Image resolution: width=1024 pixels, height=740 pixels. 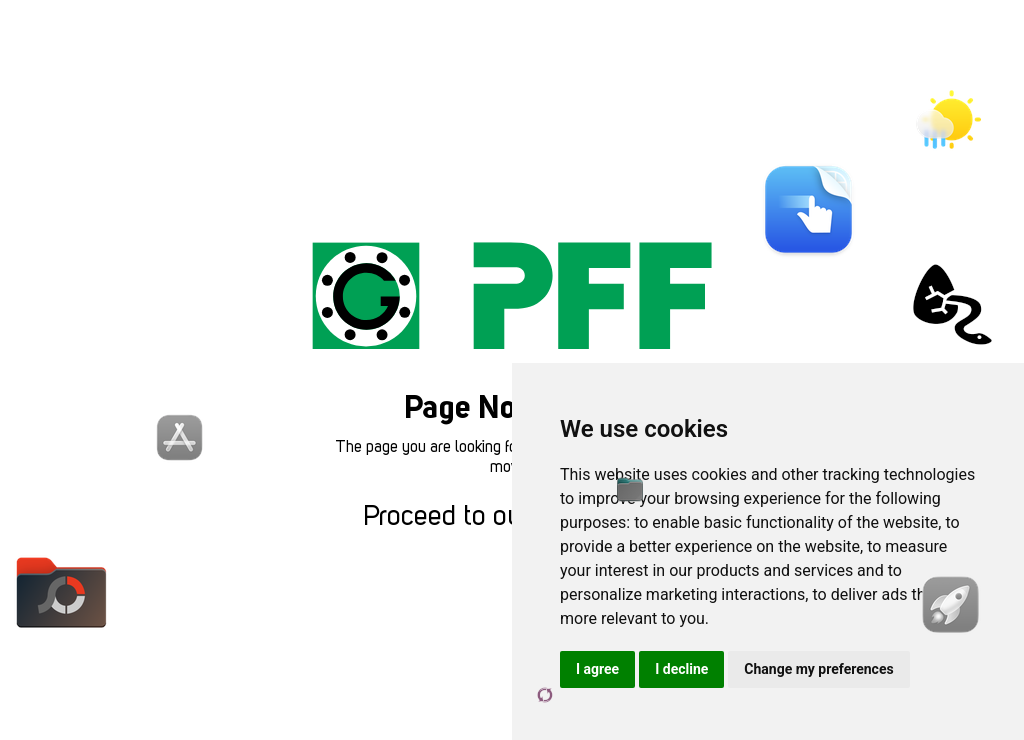 What do you see at coordinates (179, 437) in the screenshot?
I see `open the App Store to browse and download apps` at bounding box center [179, 437].